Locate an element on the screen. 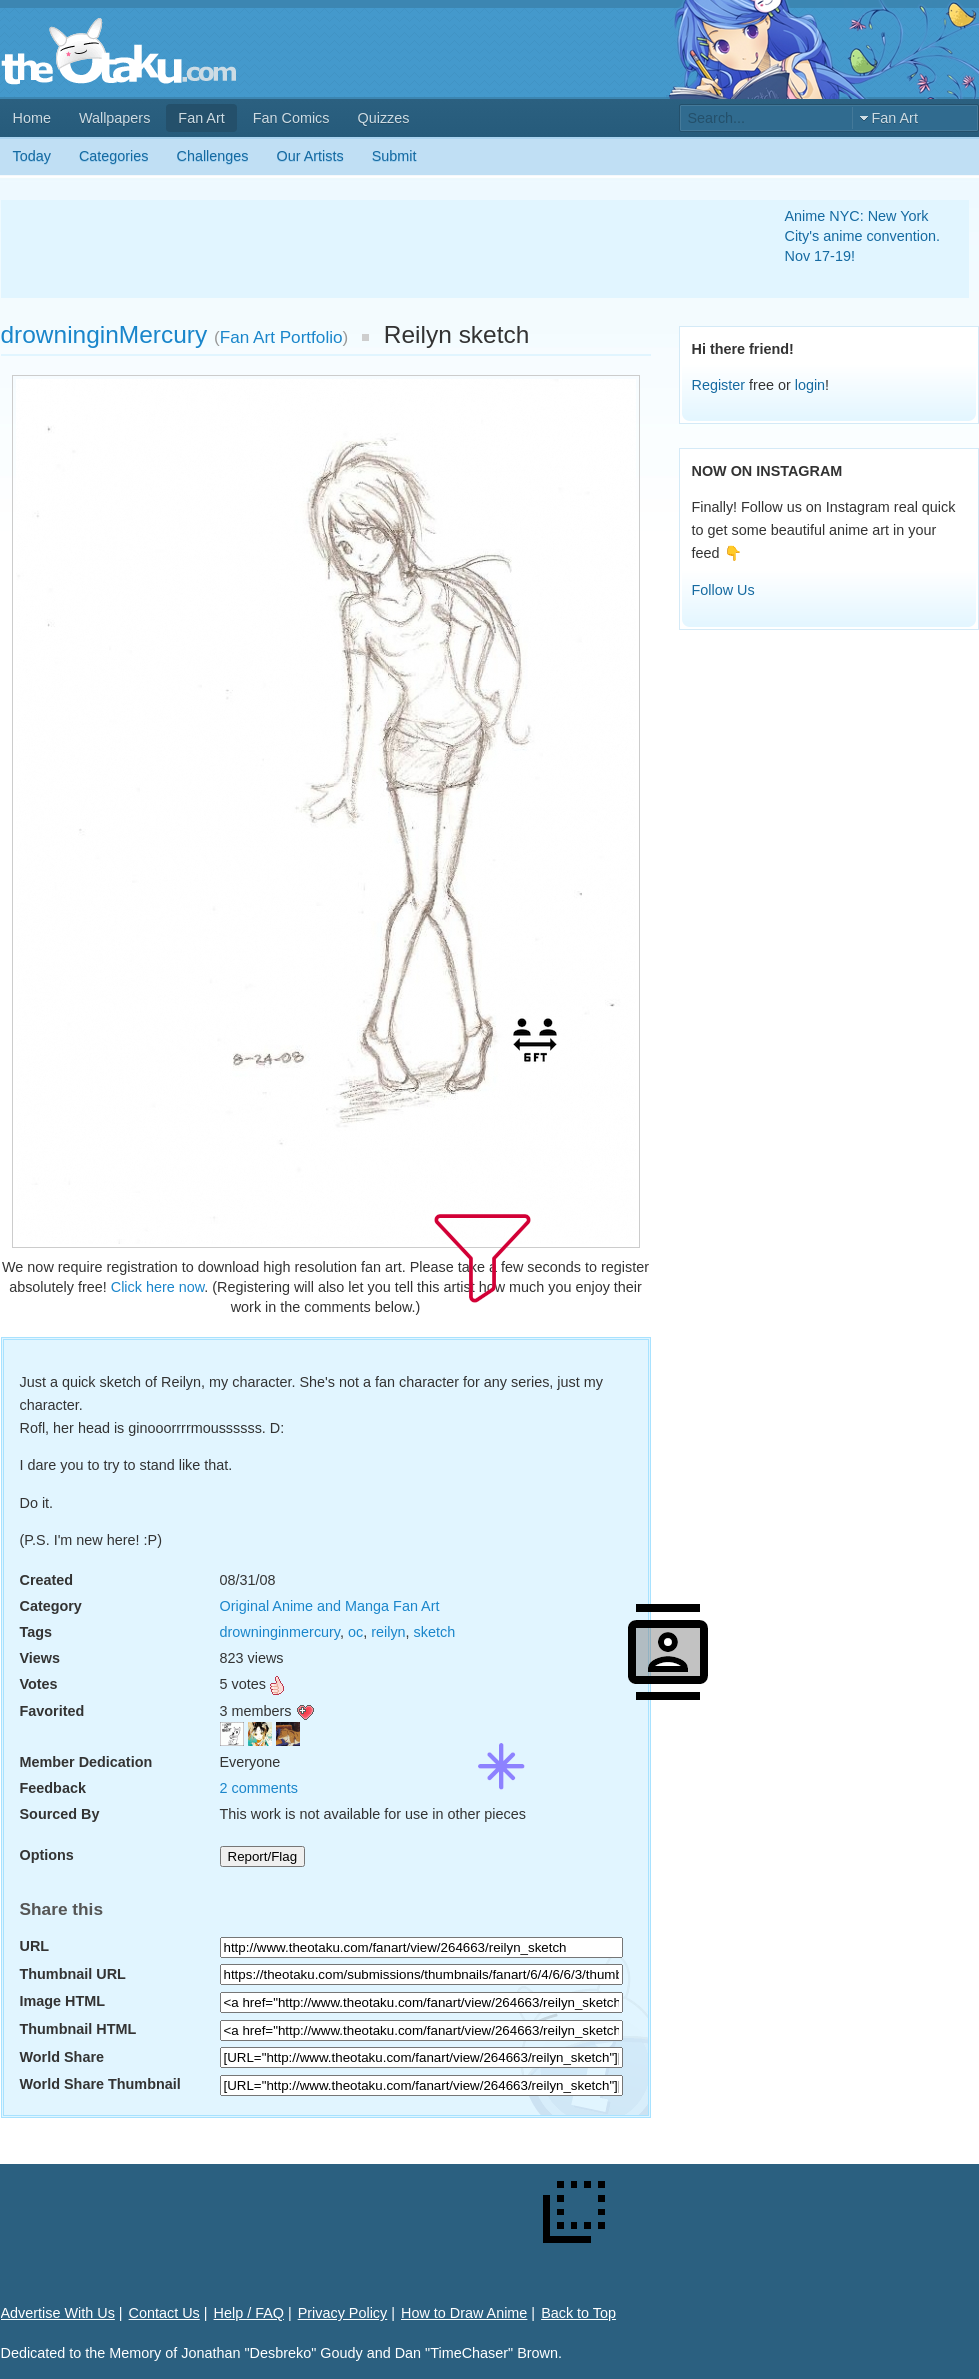 The image size is (979, 2379). filter or sort content is located at coordinates (482, 1254).